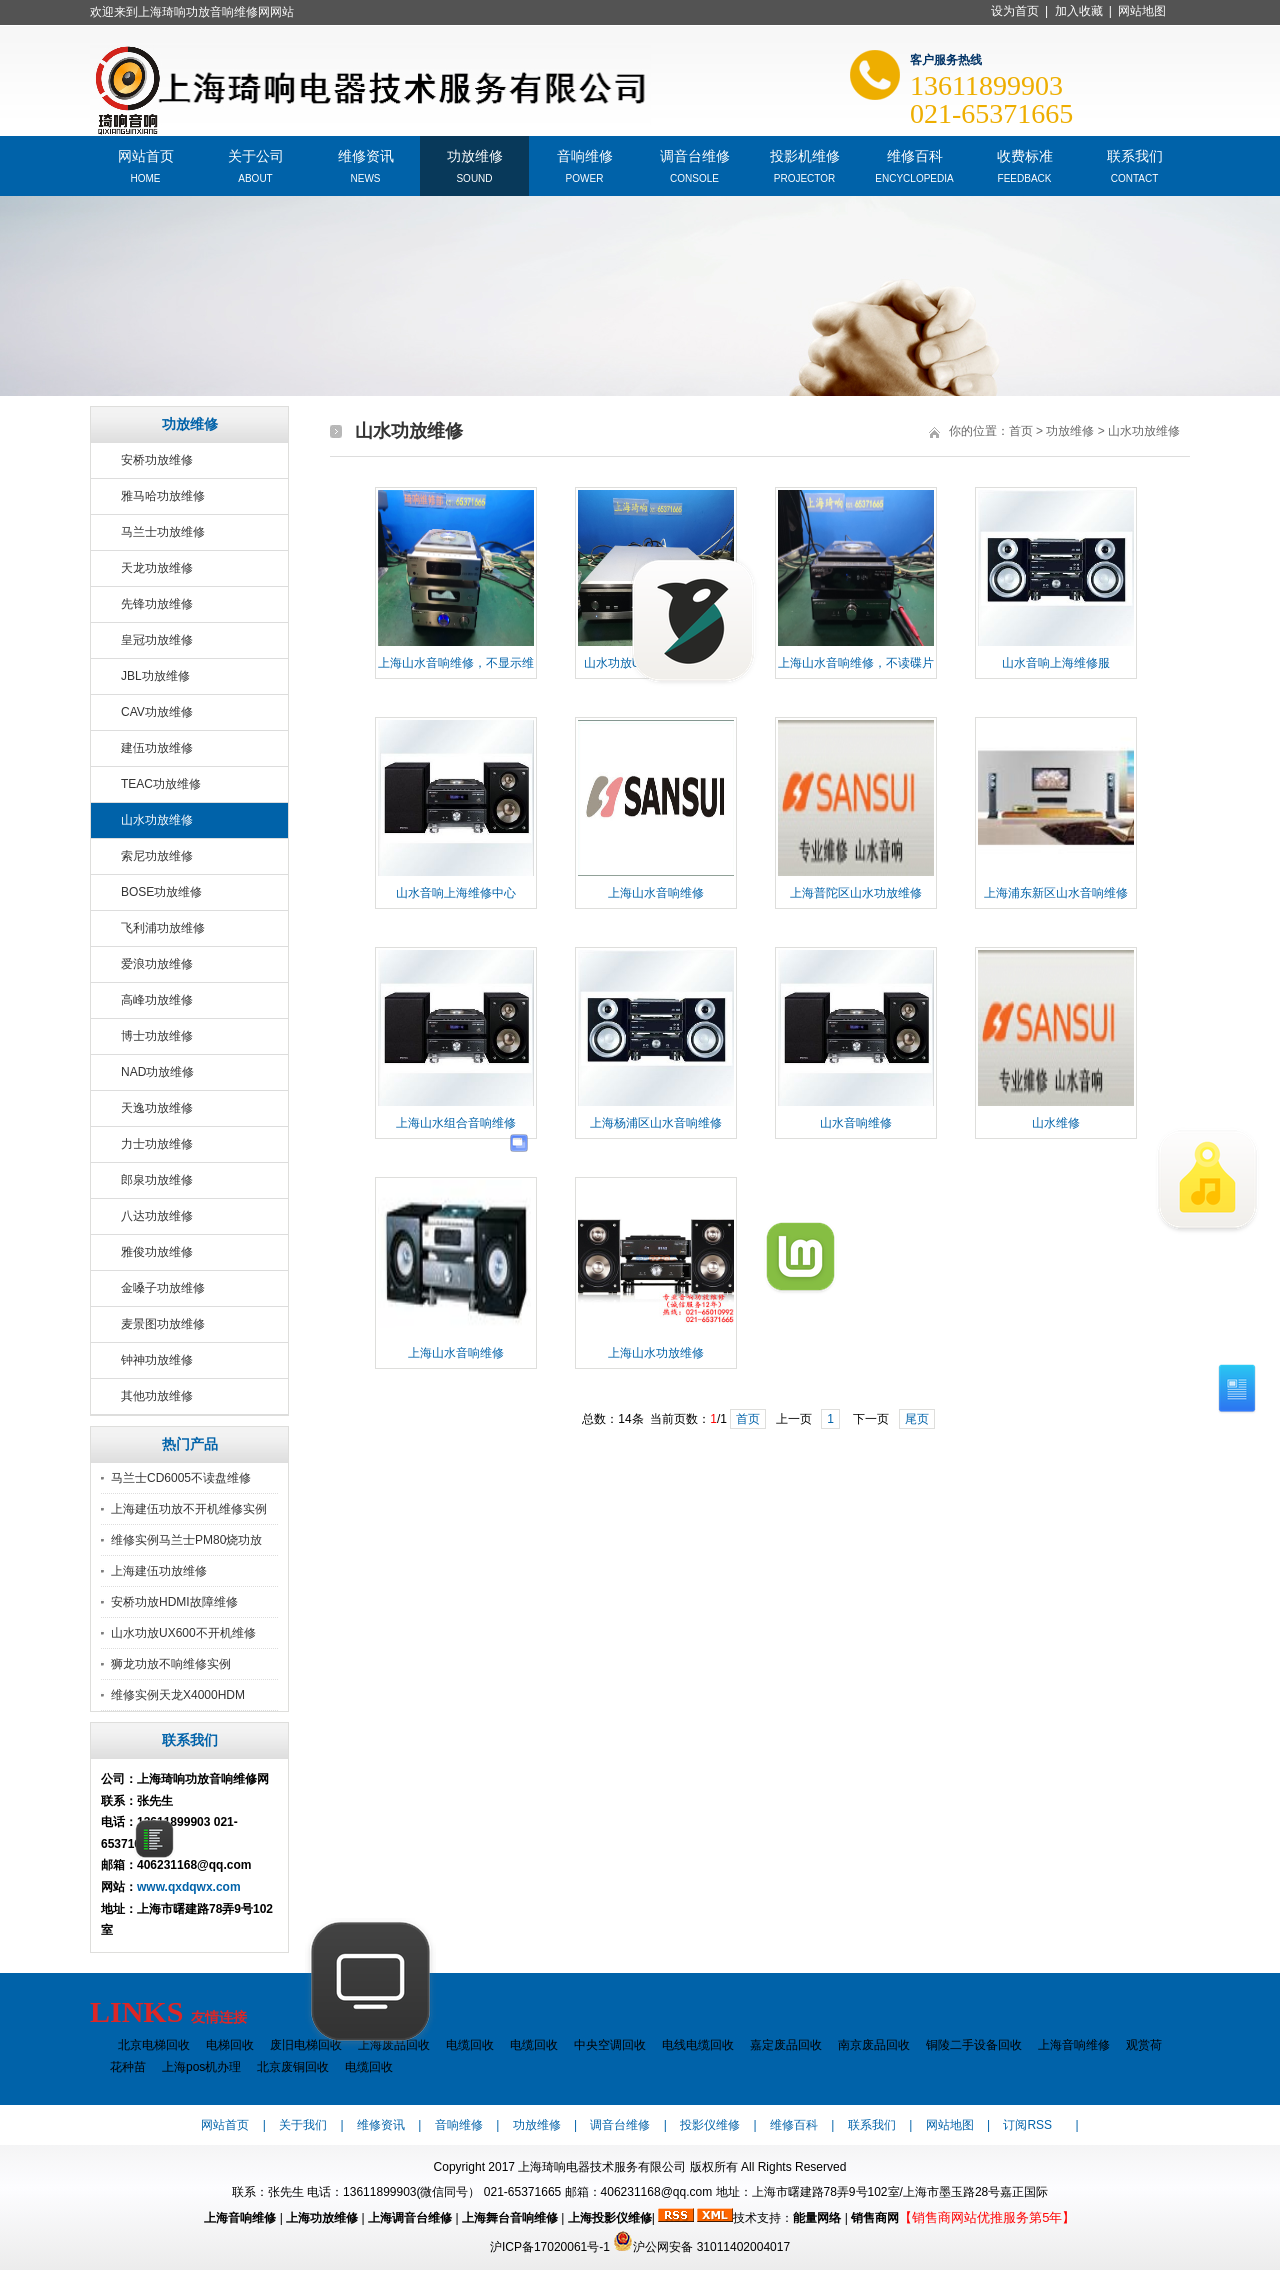 The image size is (1280, 2270). What do you see at coordinates (1207, 1179) in the screenshot?
I see `open ear tag music metadata editor` at bounding box center [1207, 1179].